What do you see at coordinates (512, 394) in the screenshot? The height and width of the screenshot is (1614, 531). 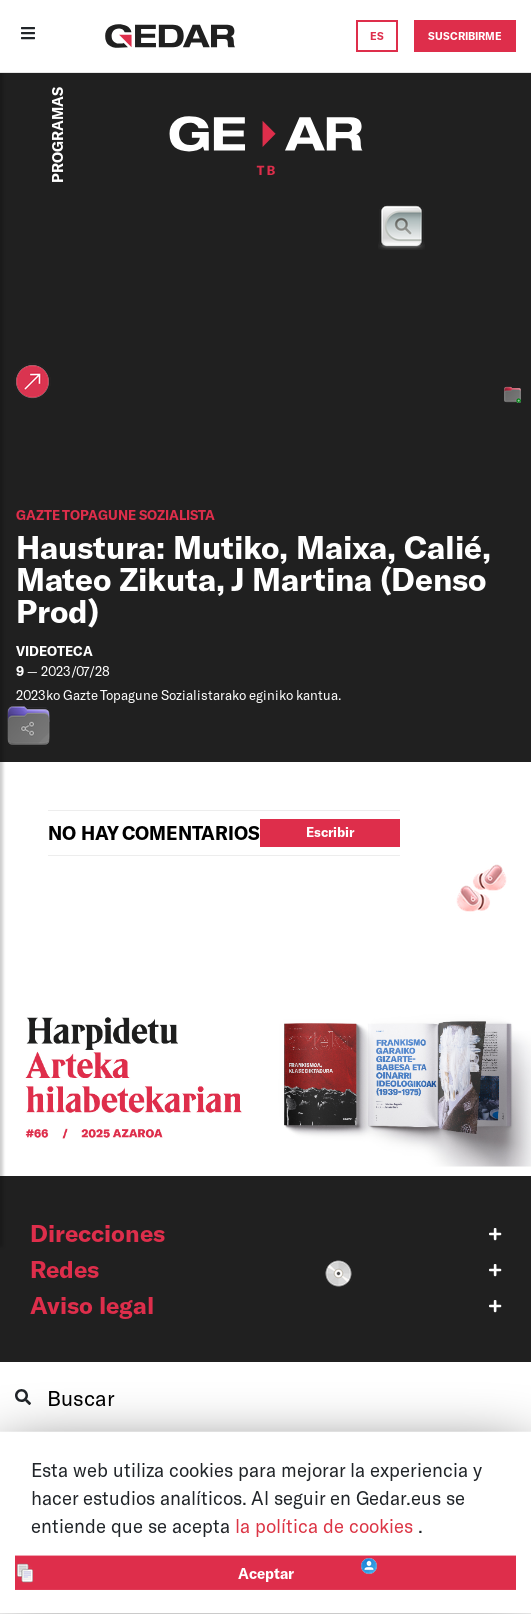 I see `create a new folder` at bounding box center [512, 394].